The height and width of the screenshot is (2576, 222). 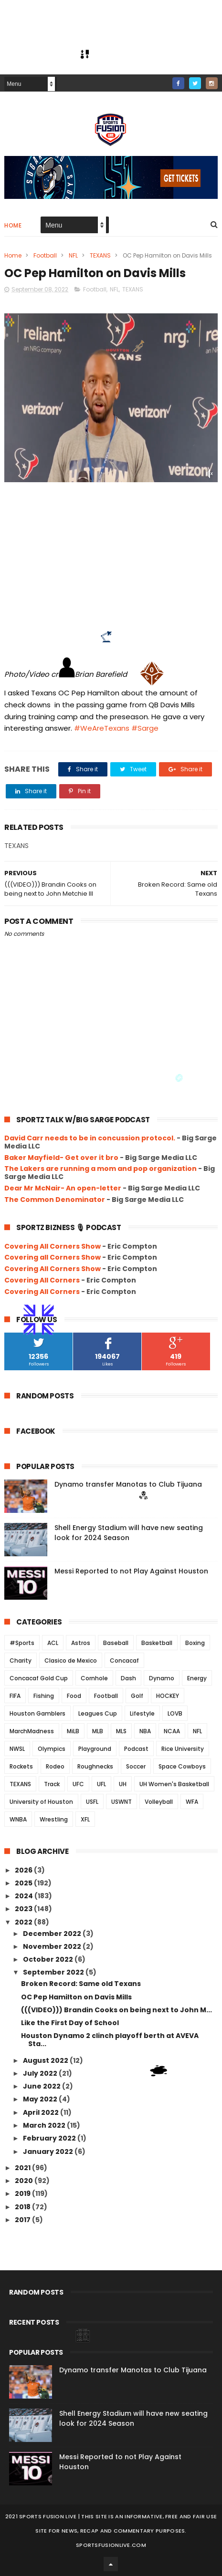 I want to click on indicates a trapped or captured state, so click(x=83, y=2334).